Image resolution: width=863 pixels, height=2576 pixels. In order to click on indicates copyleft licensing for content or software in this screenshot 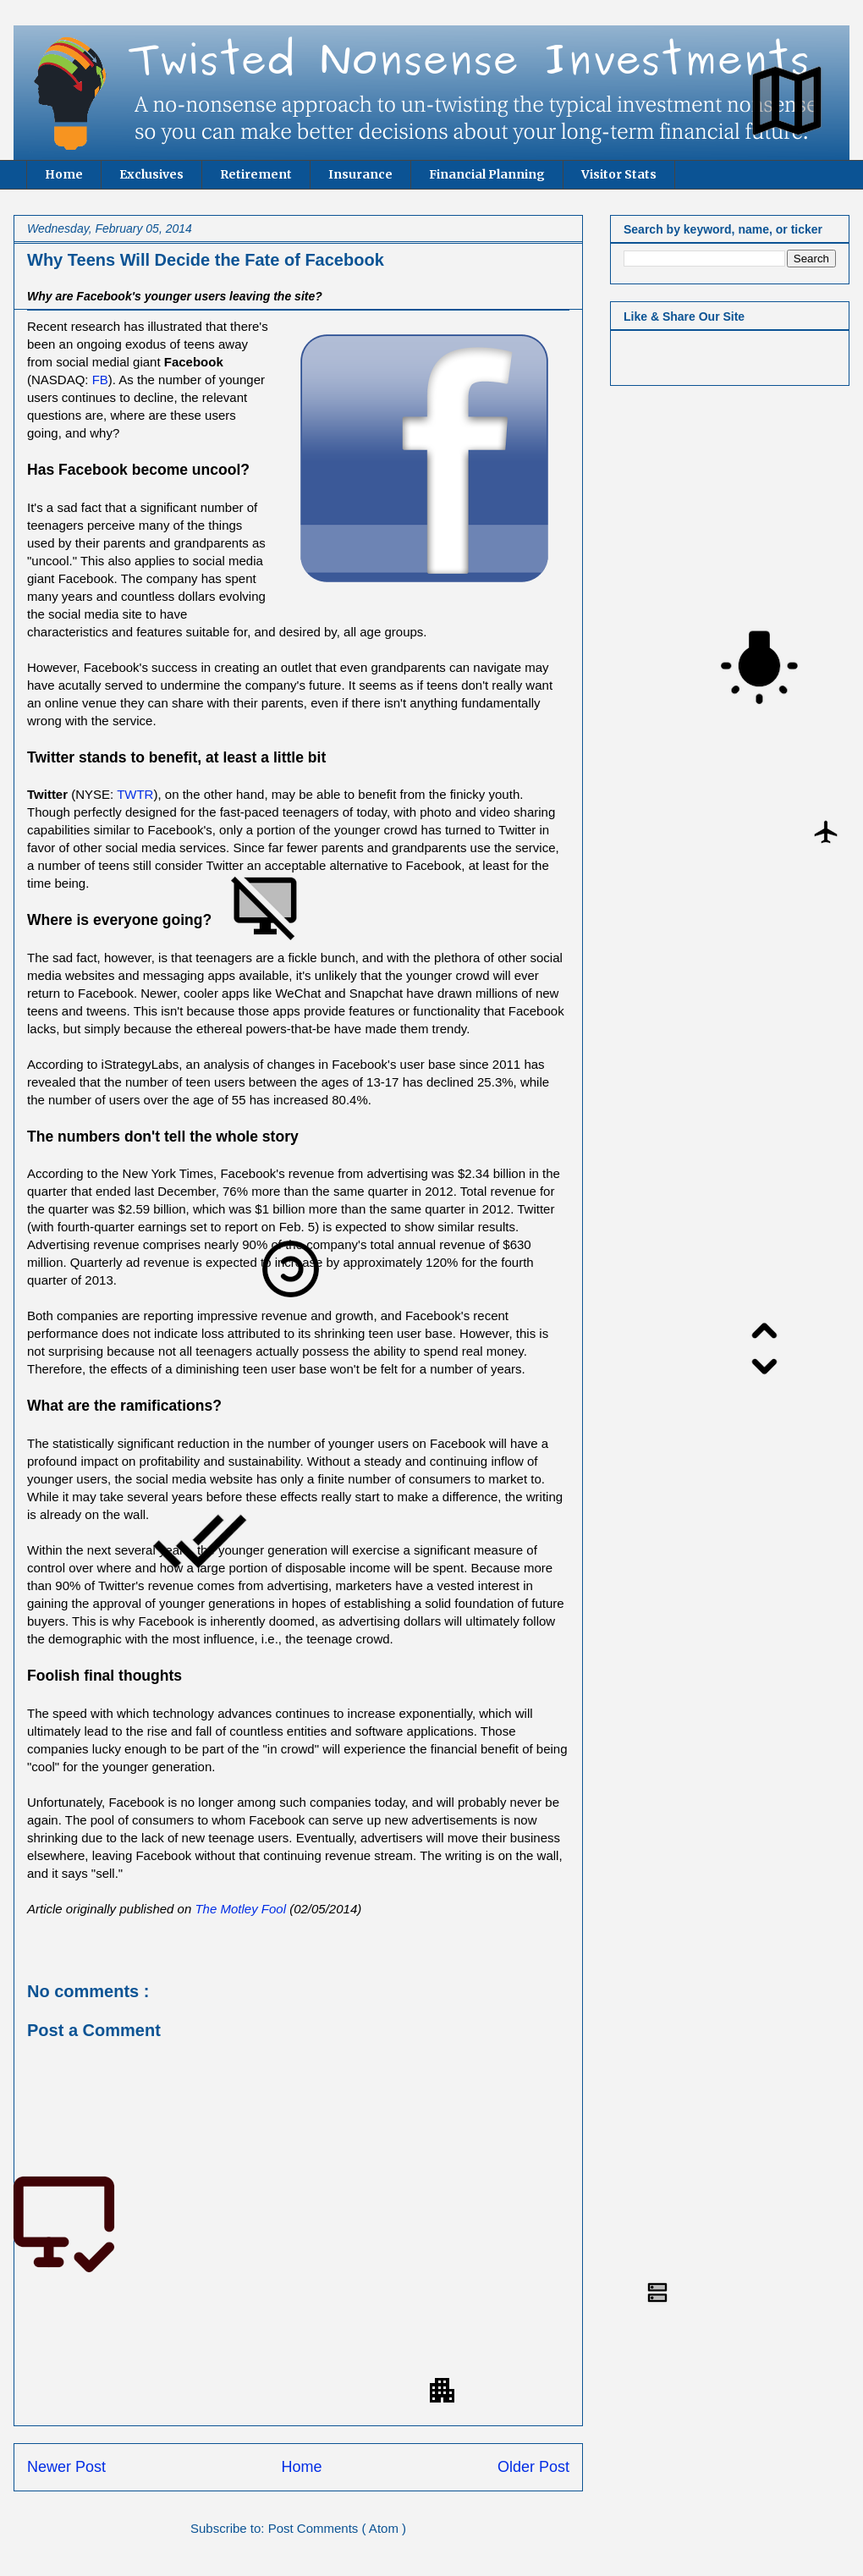, I will do `click(290, 1269)`.